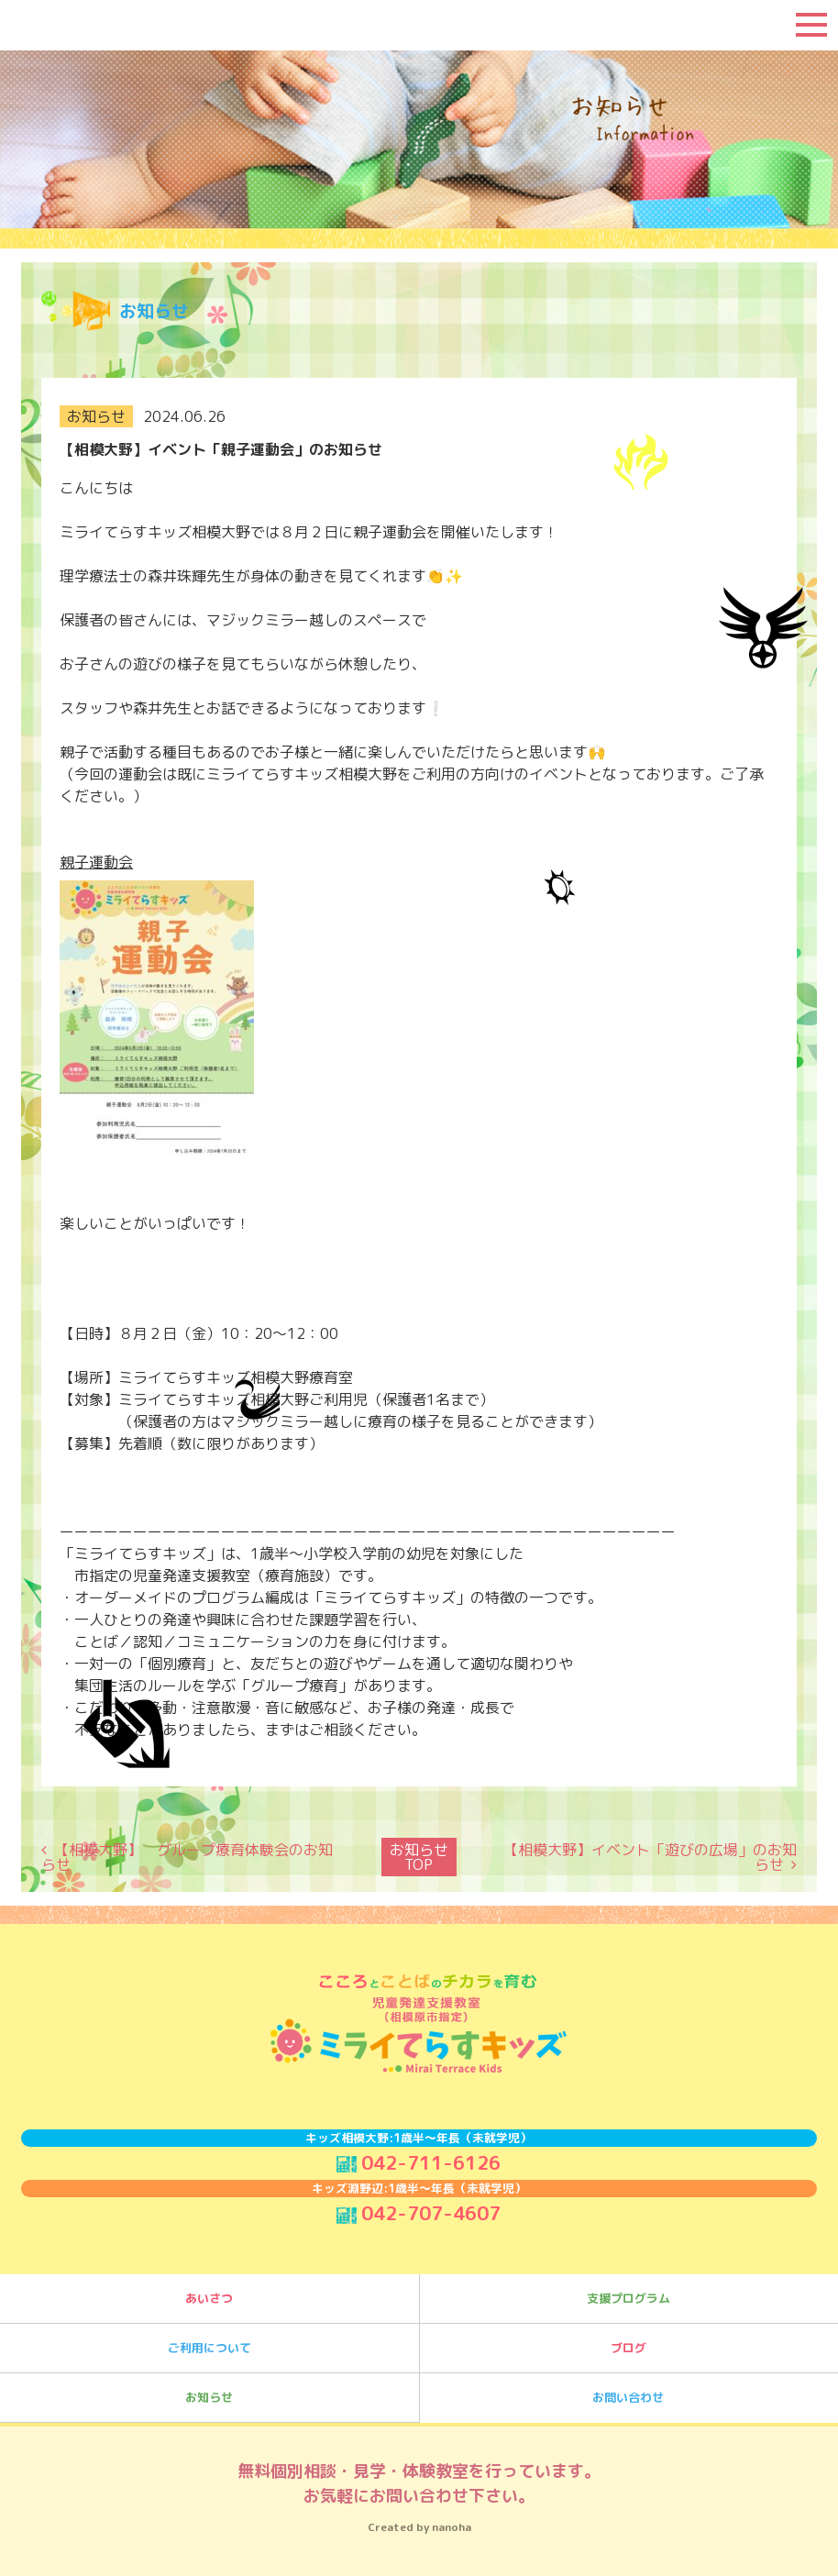 This screenshot has height=2576, width=838. I want to click on pour molten metal in a crafting game, so click(125, 1723).